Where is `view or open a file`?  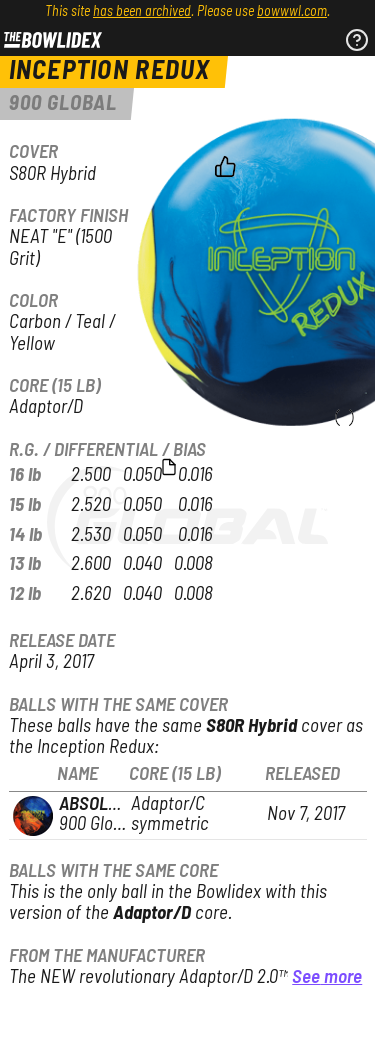 view or open a file is located at coordinates (169, 467).